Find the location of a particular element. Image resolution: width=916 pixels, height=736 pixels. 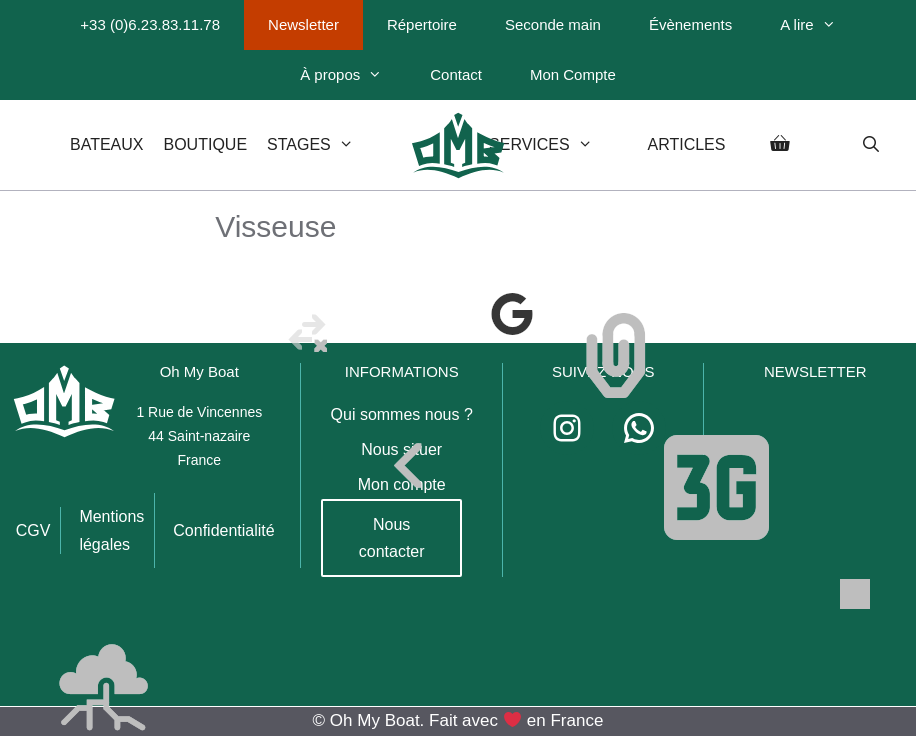

sign in with your Google account is located at coordinates (512, 314).